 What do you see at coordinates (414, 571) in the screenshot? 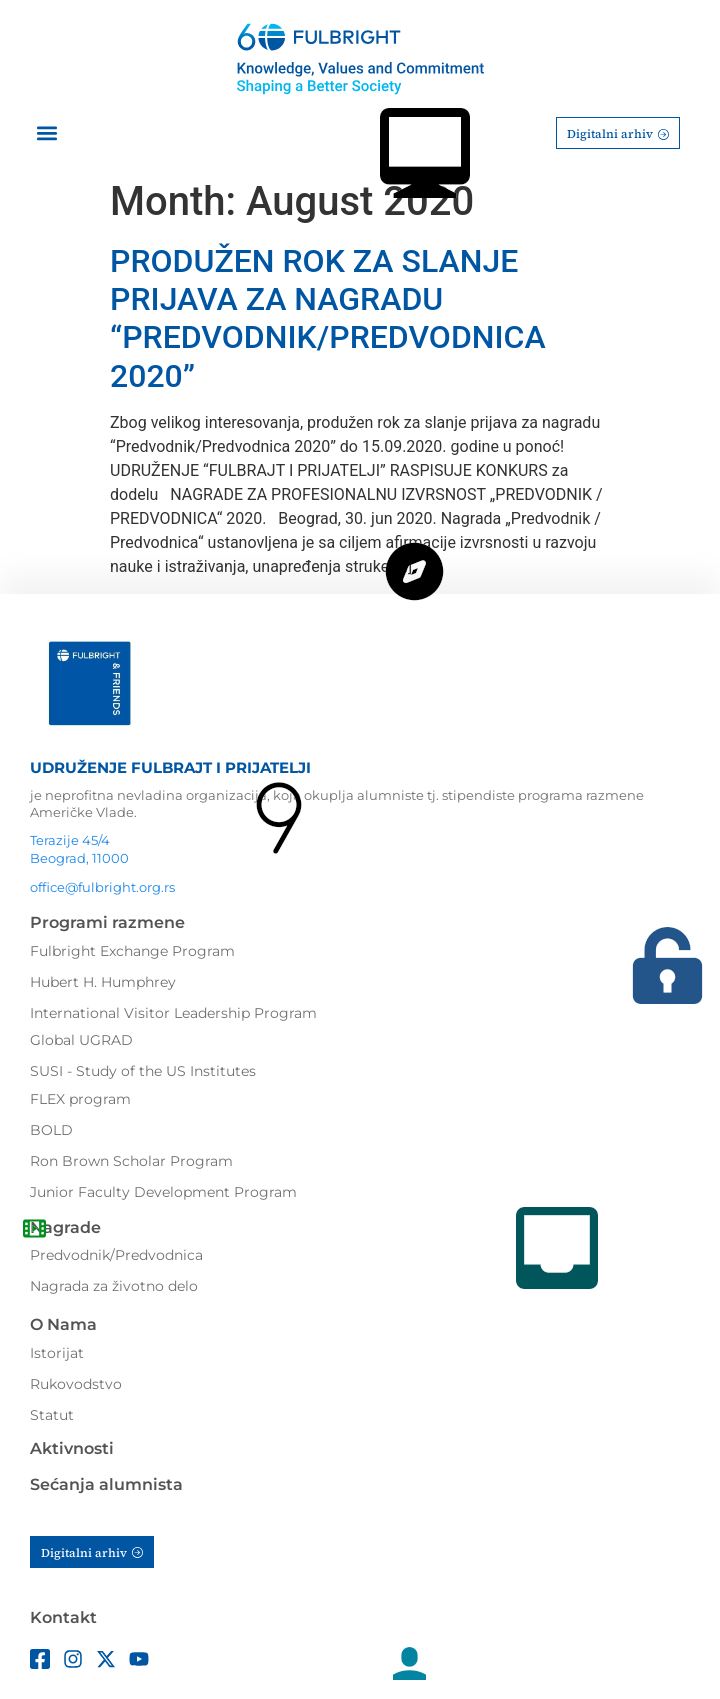
I see `access navigation or directional features` at bounding box center [414, 571].